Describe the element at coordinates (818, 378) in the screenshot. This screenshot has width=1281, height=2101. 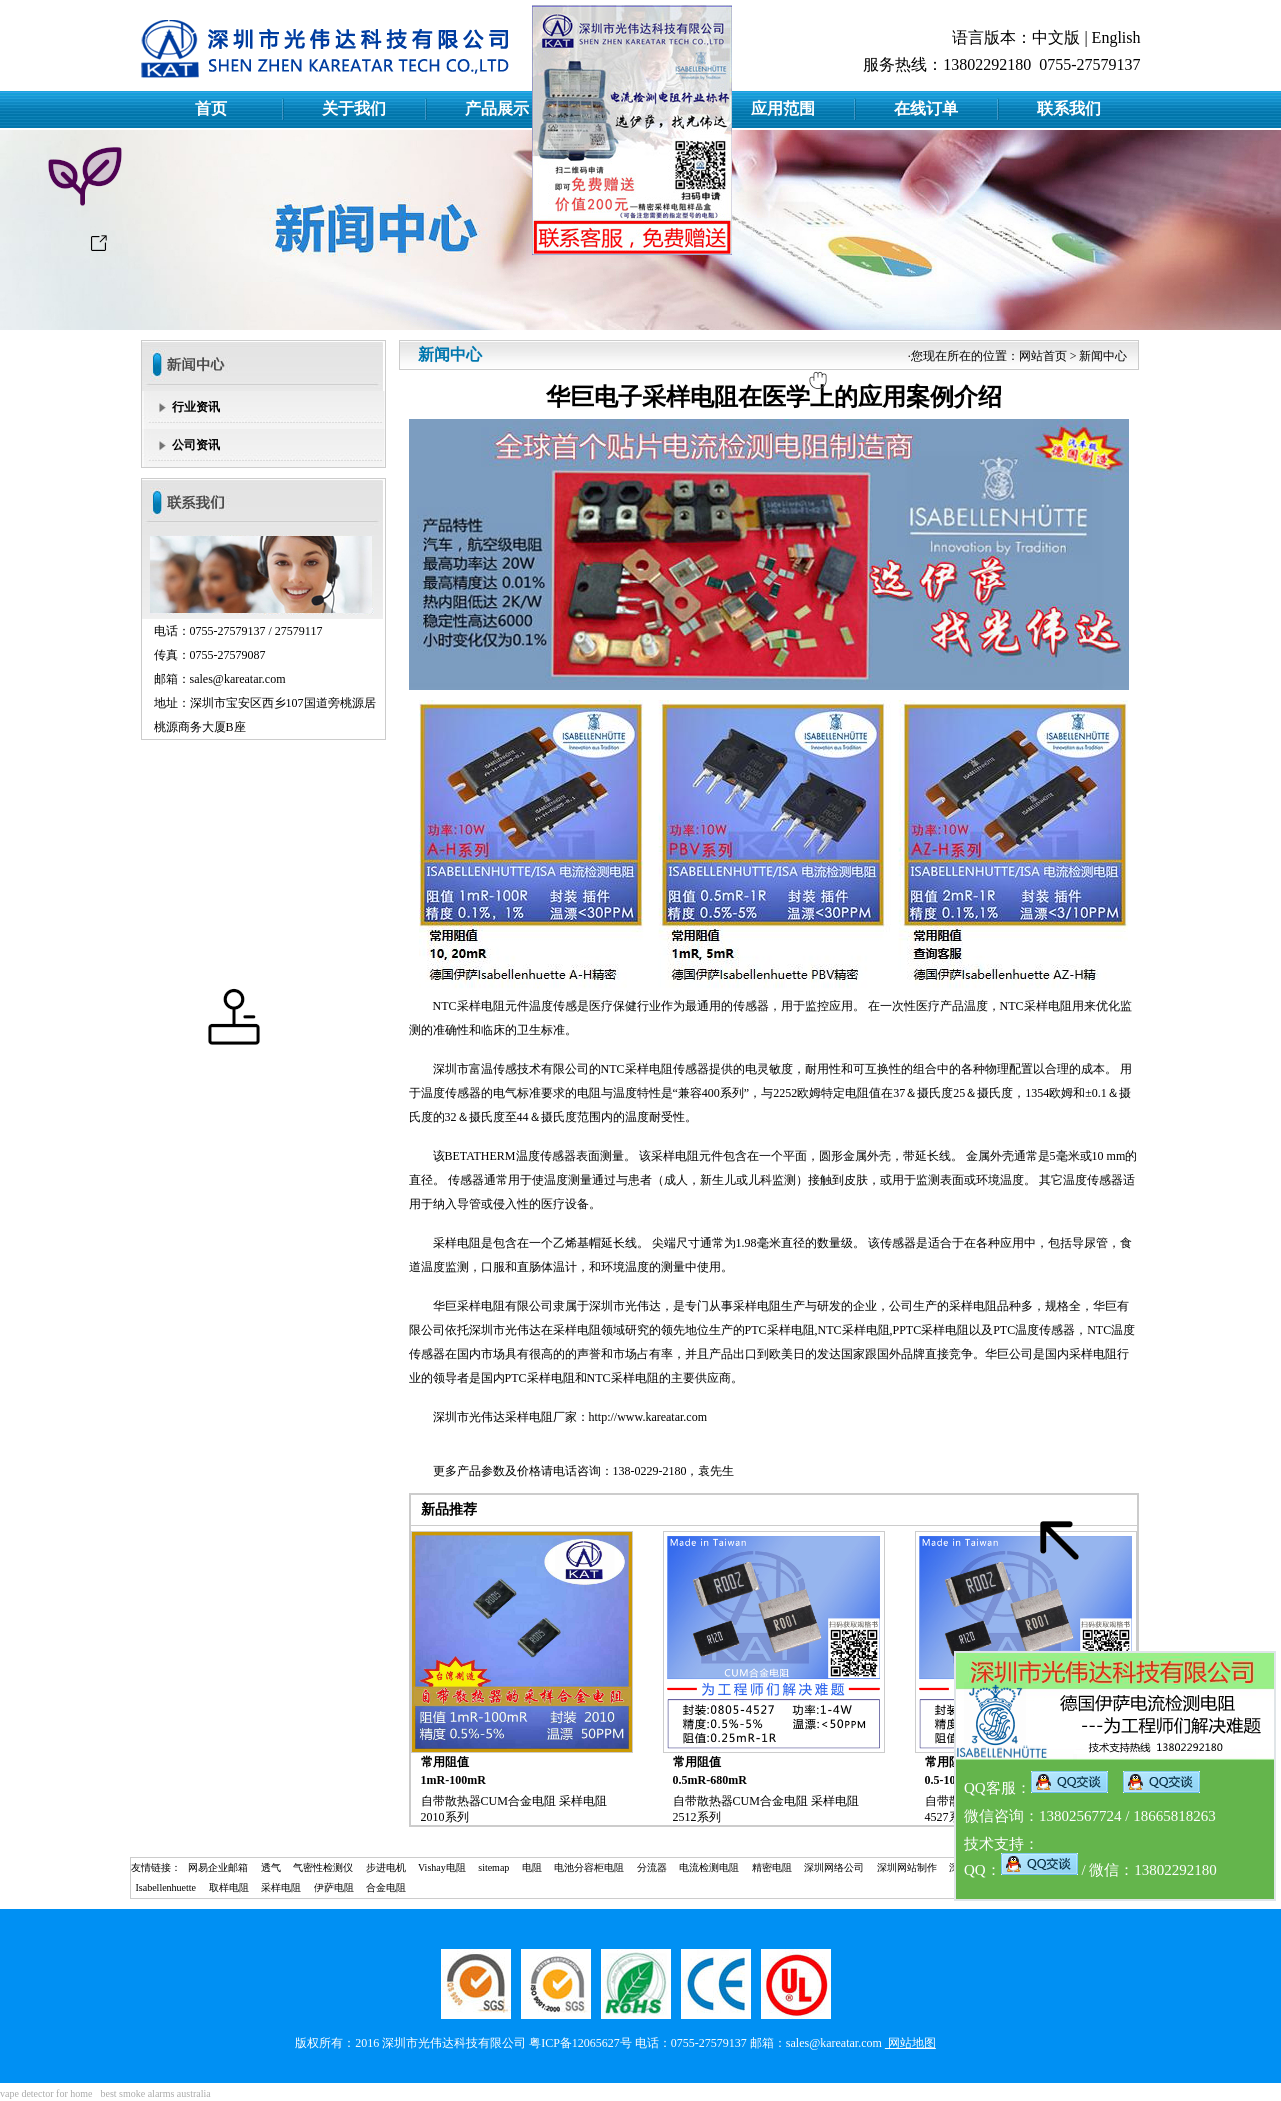
I see `drag to reposition an element` at that location.